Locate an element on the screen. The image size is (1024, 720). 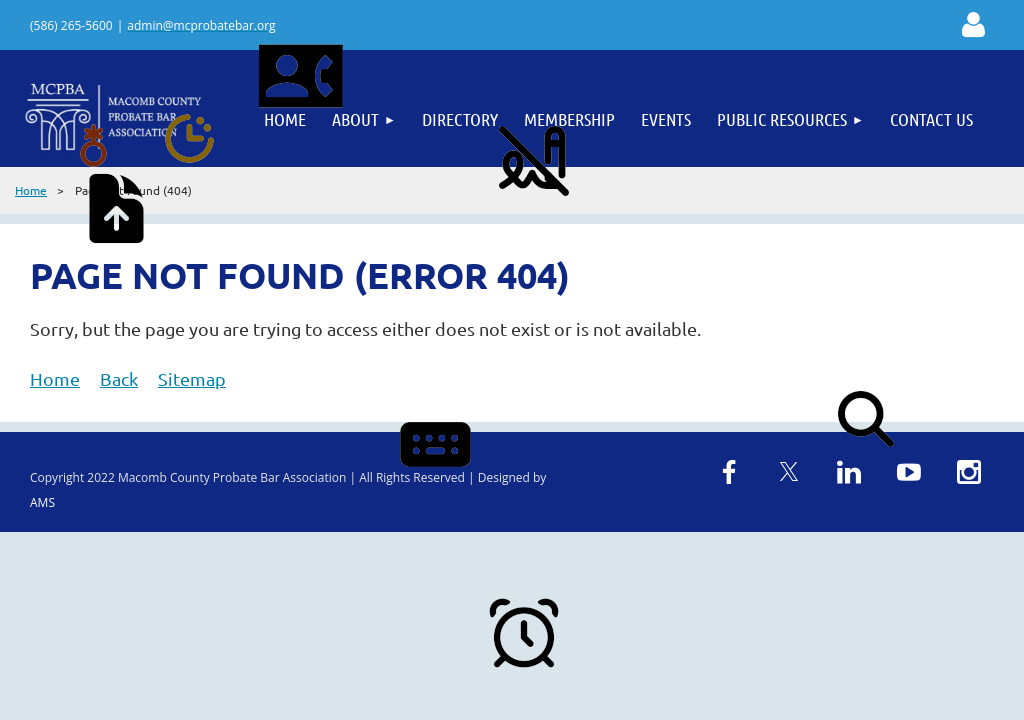
call a contact from your address book is located at coordinates (301, 76).